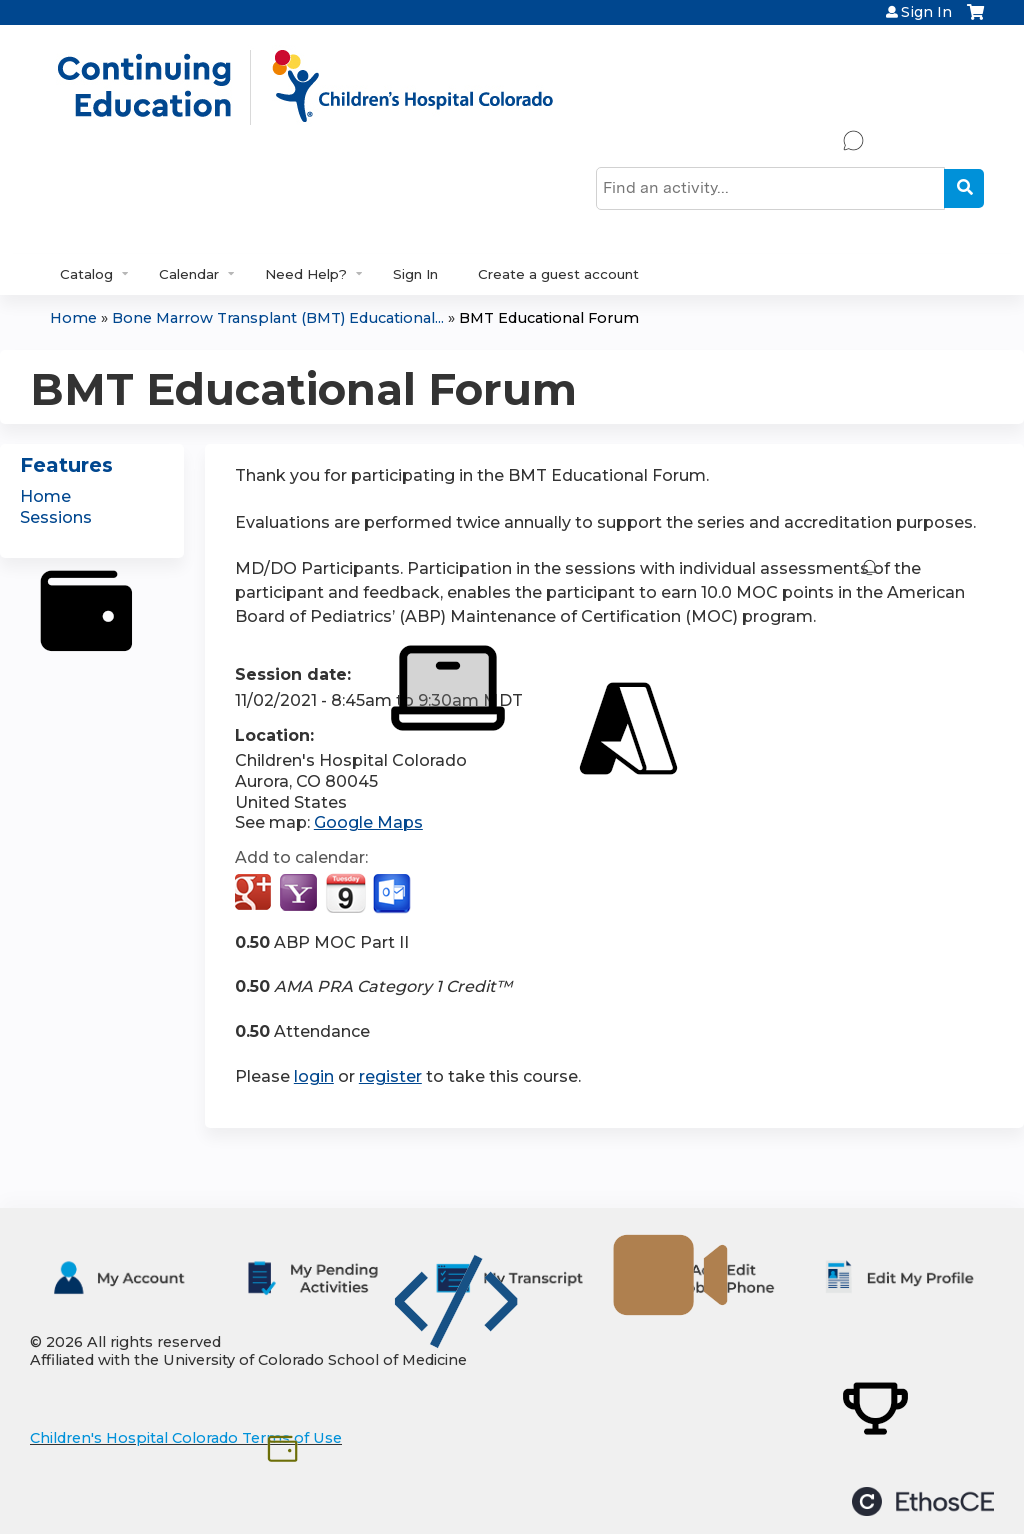 Image resolution: width=1024 pixels, height=1534 pixels. Describe the element at coordinates (853, 140) in the screenshot. I see `open chat or messaging` at that location.